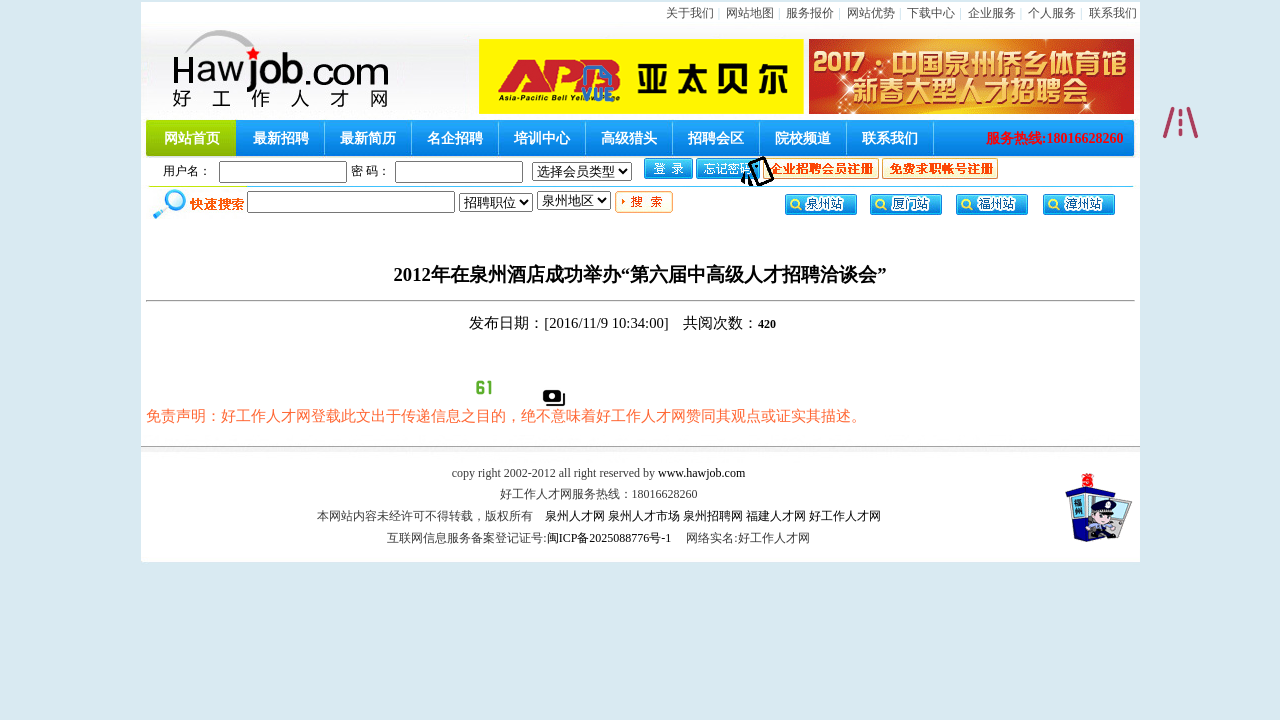 The image size is (1280, 720). What do you see at coordinates (758, 171) in the screenshot?
I see `access style or theme settings` at bounding box center [758, 171].